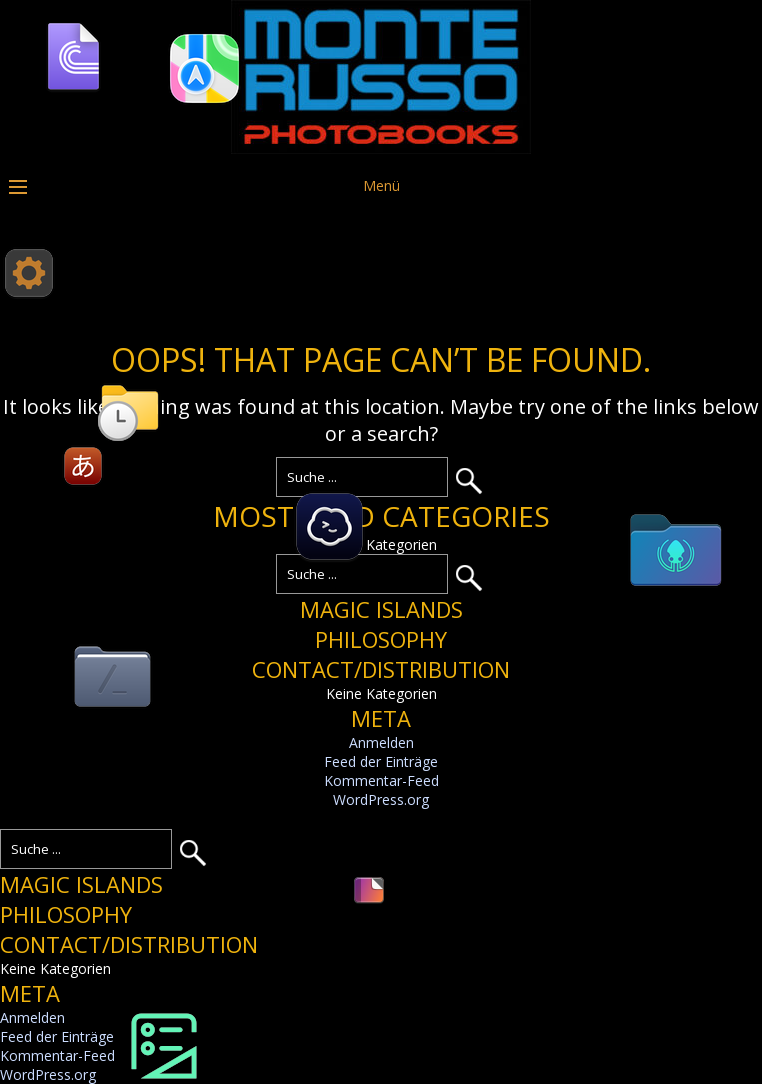 This screenshot has height=1084, width=762. What do you see at coordinates (112, 676) in the screenshot?
I see `access the root directory` at bounding box center [112, 676].